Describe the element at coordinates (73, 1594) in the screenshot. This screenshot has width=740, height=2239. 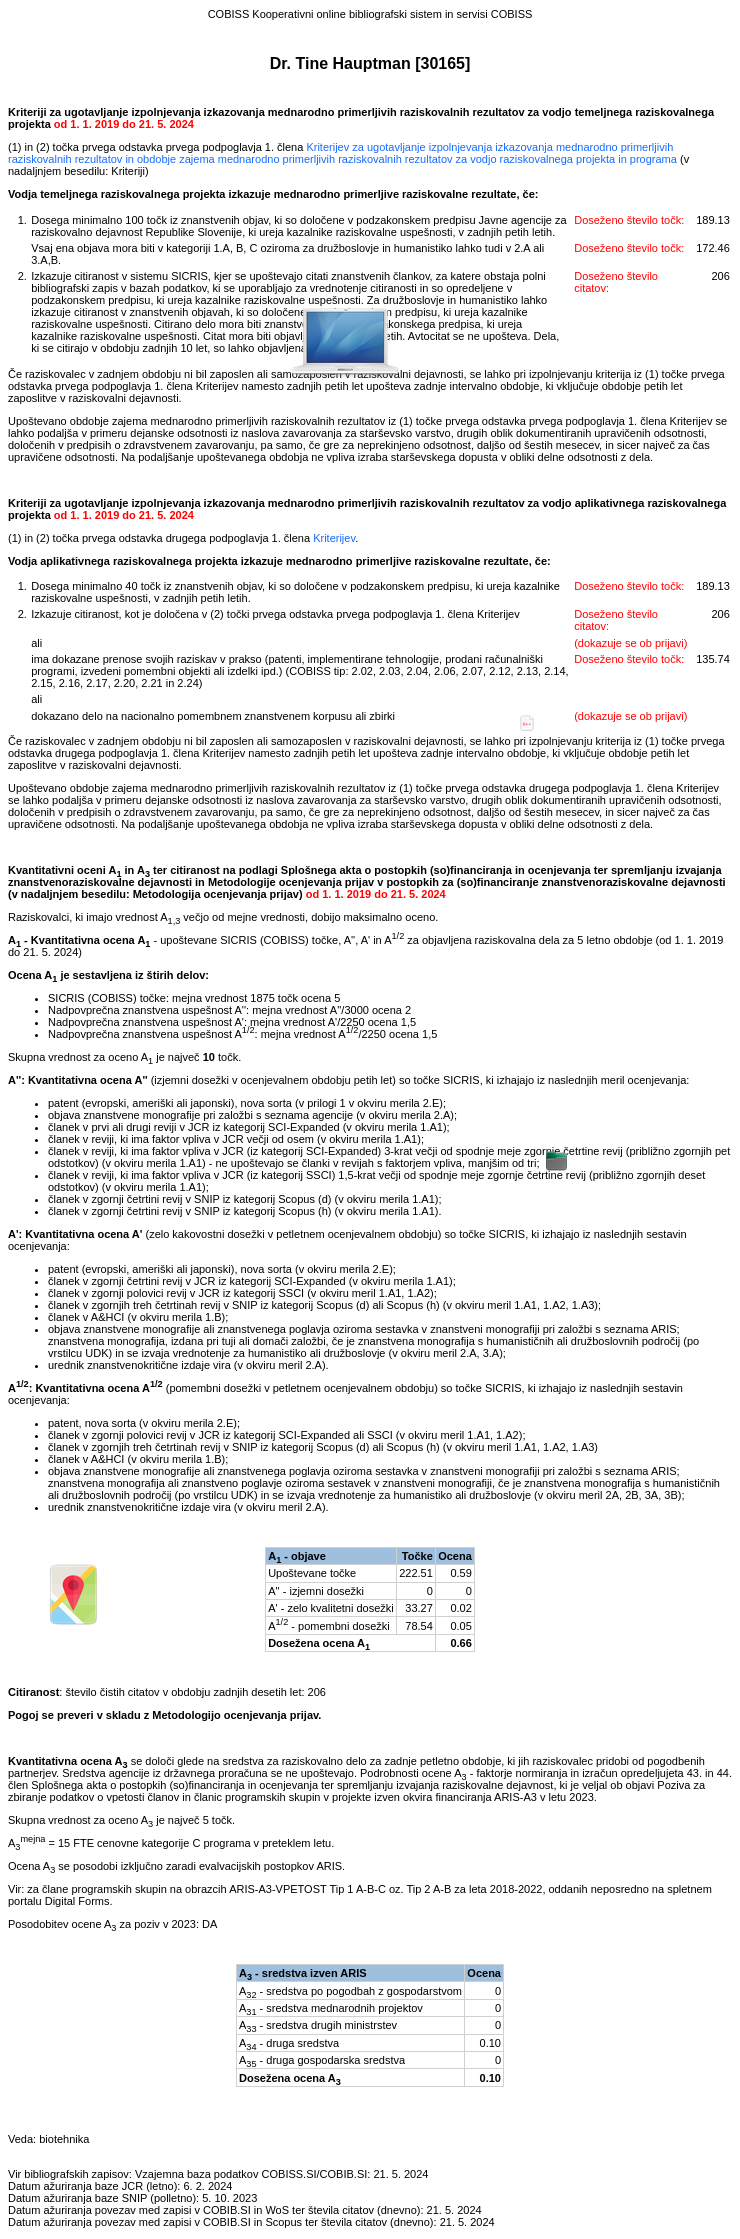
I see `a geo+json geographic data file` at that location.